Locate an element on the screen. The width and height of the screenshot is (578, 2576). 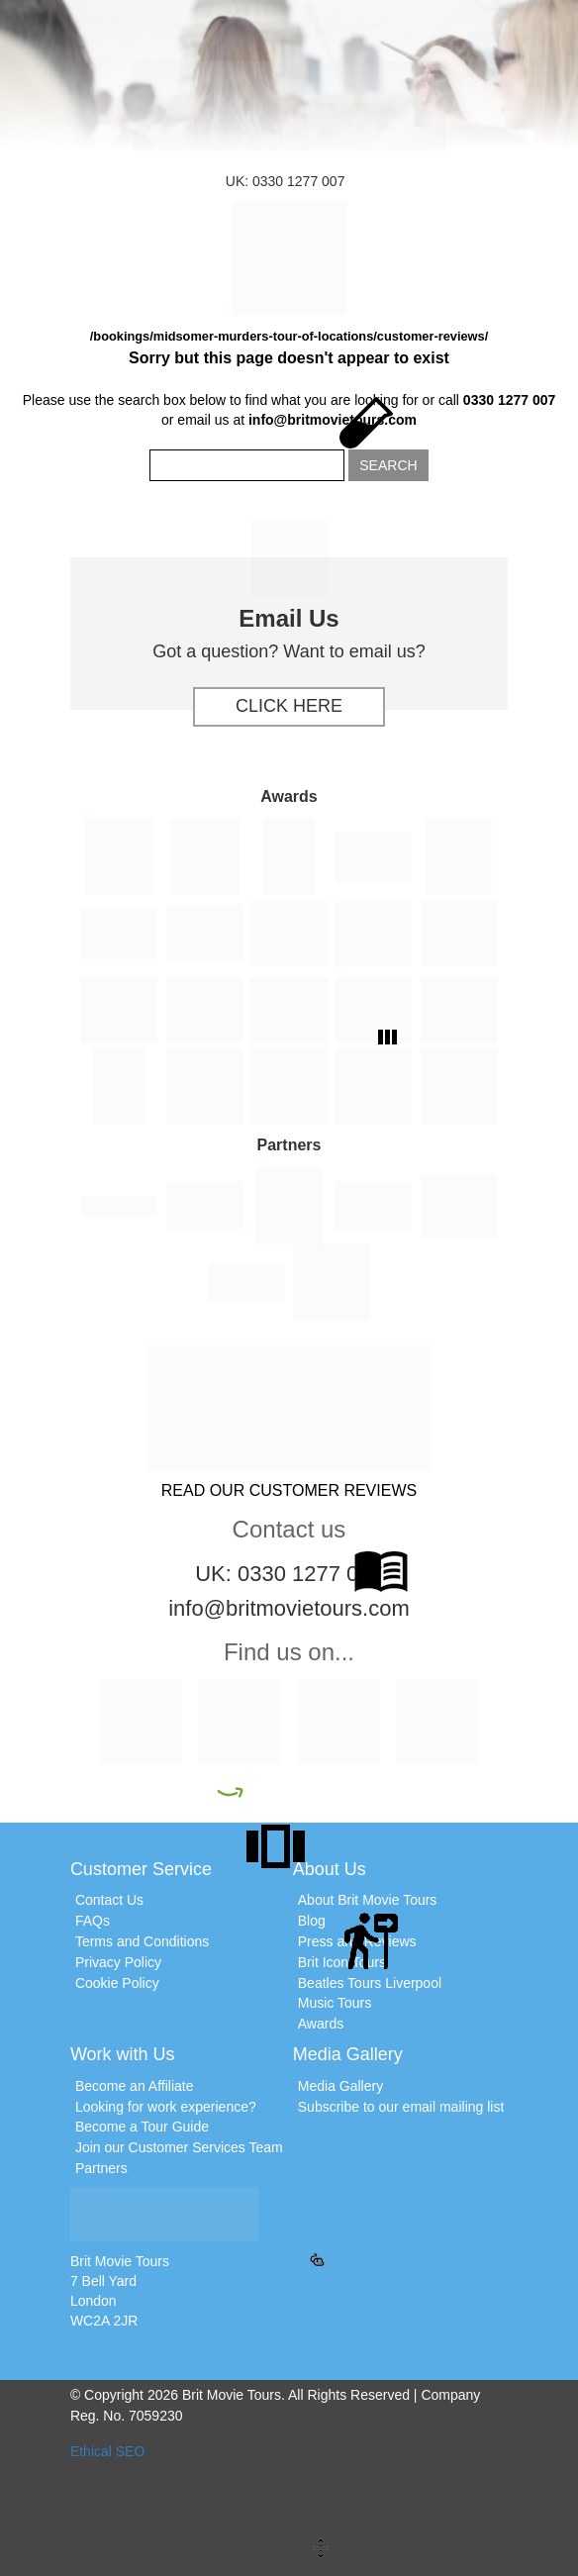
view content in carousel mode is located at coordinates (275, 1847).